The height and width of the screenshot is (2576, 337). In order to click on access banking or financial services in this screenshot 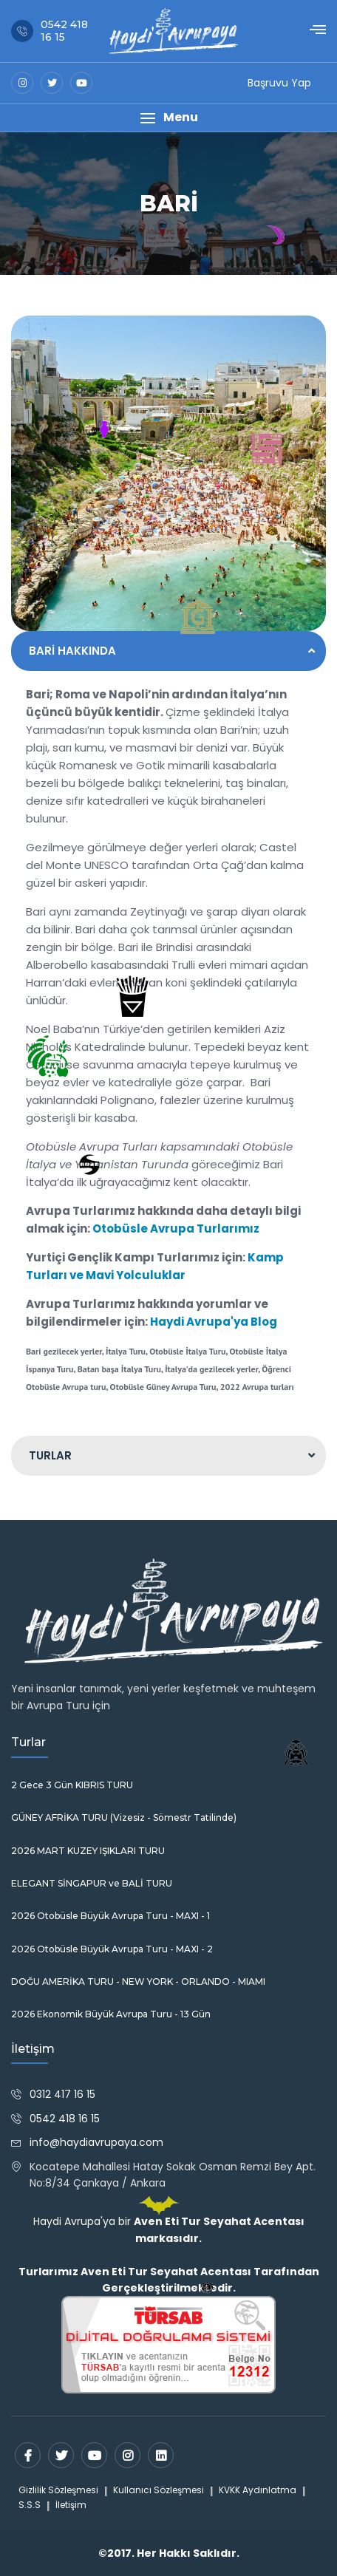, I will do `click(197, 616)`.